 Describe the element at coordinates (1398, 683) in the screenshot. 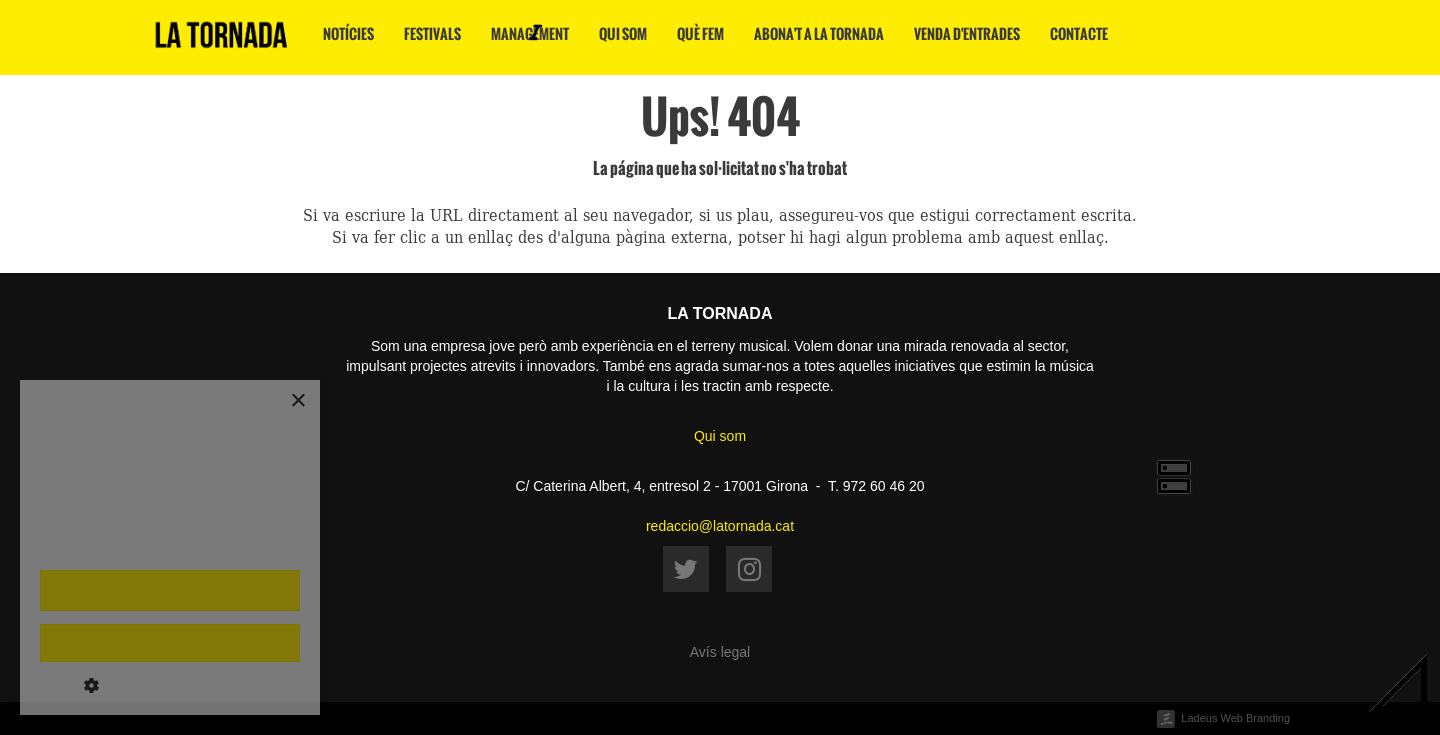

I see `indicates no cellular signal available` at that location.